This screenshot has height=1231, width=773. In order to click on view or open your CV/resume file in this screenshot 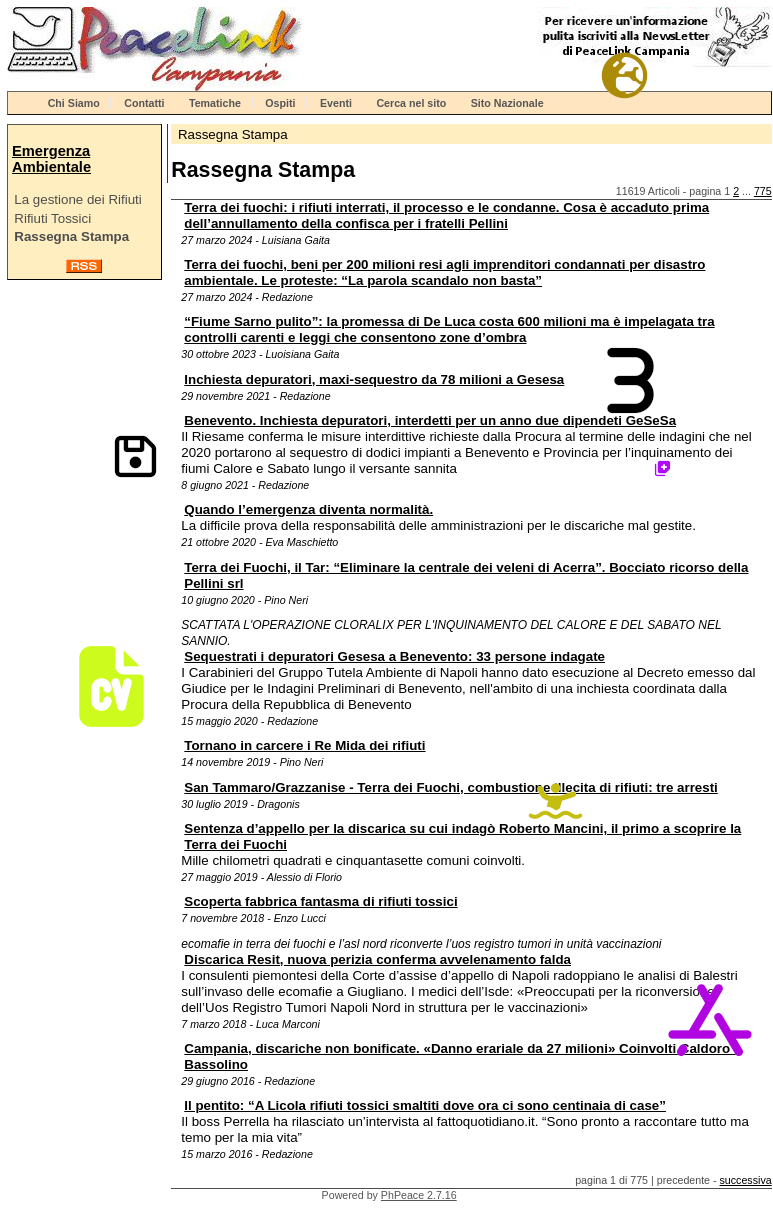, I will do `click(111, 686)`.